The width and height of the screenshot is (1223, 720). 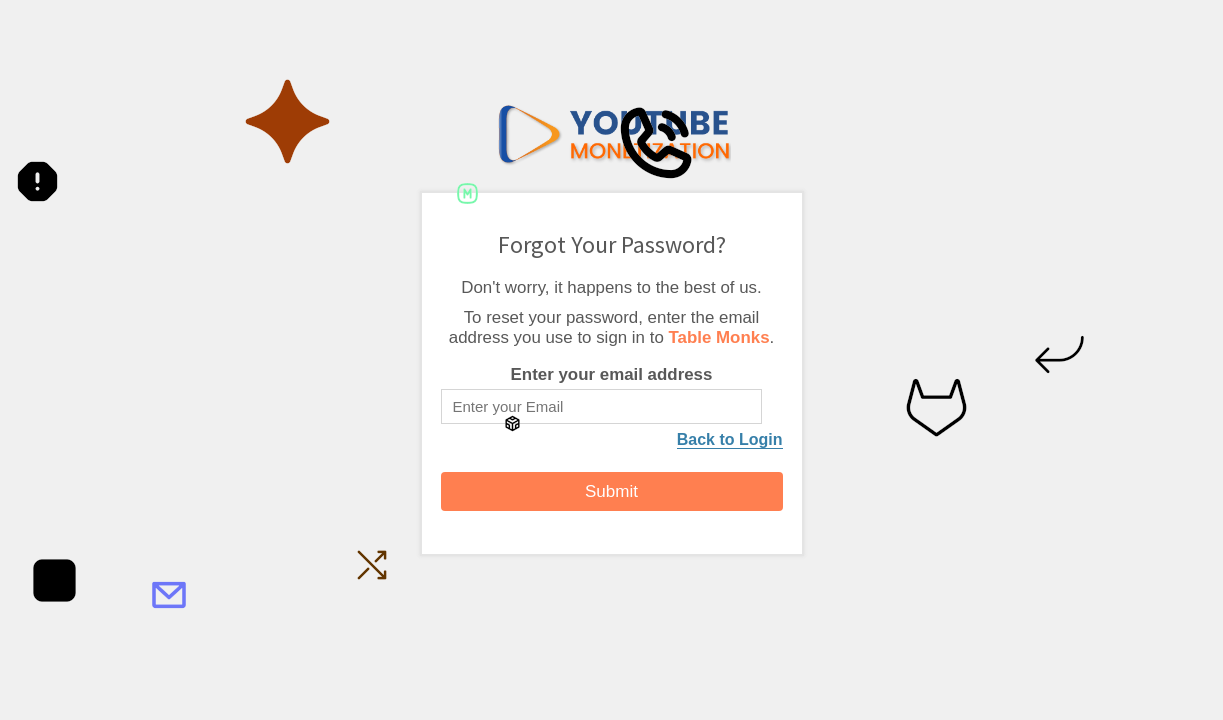 I want to click on open gitlab repository, so click(x=936, y=406).